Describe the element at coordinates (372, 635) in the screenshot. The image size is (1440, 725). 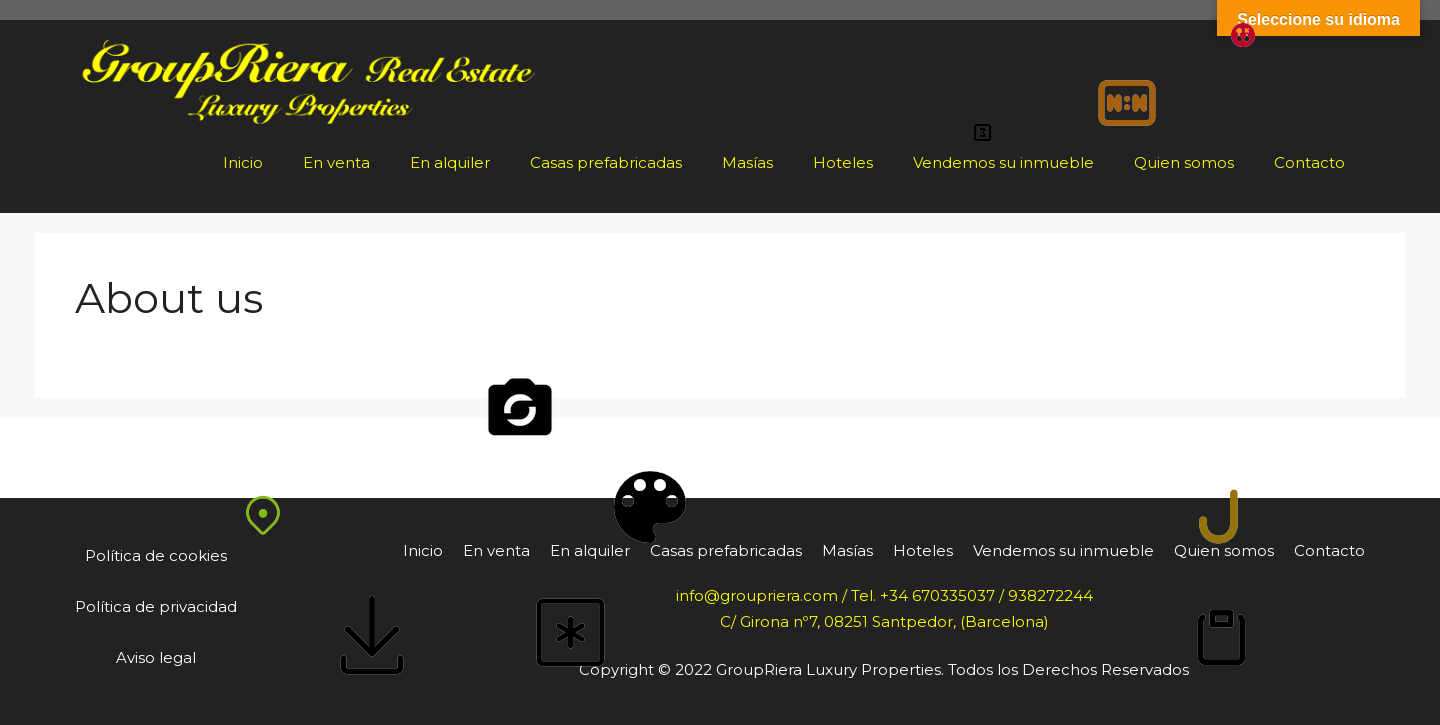
I see `download a file or content` at that location.